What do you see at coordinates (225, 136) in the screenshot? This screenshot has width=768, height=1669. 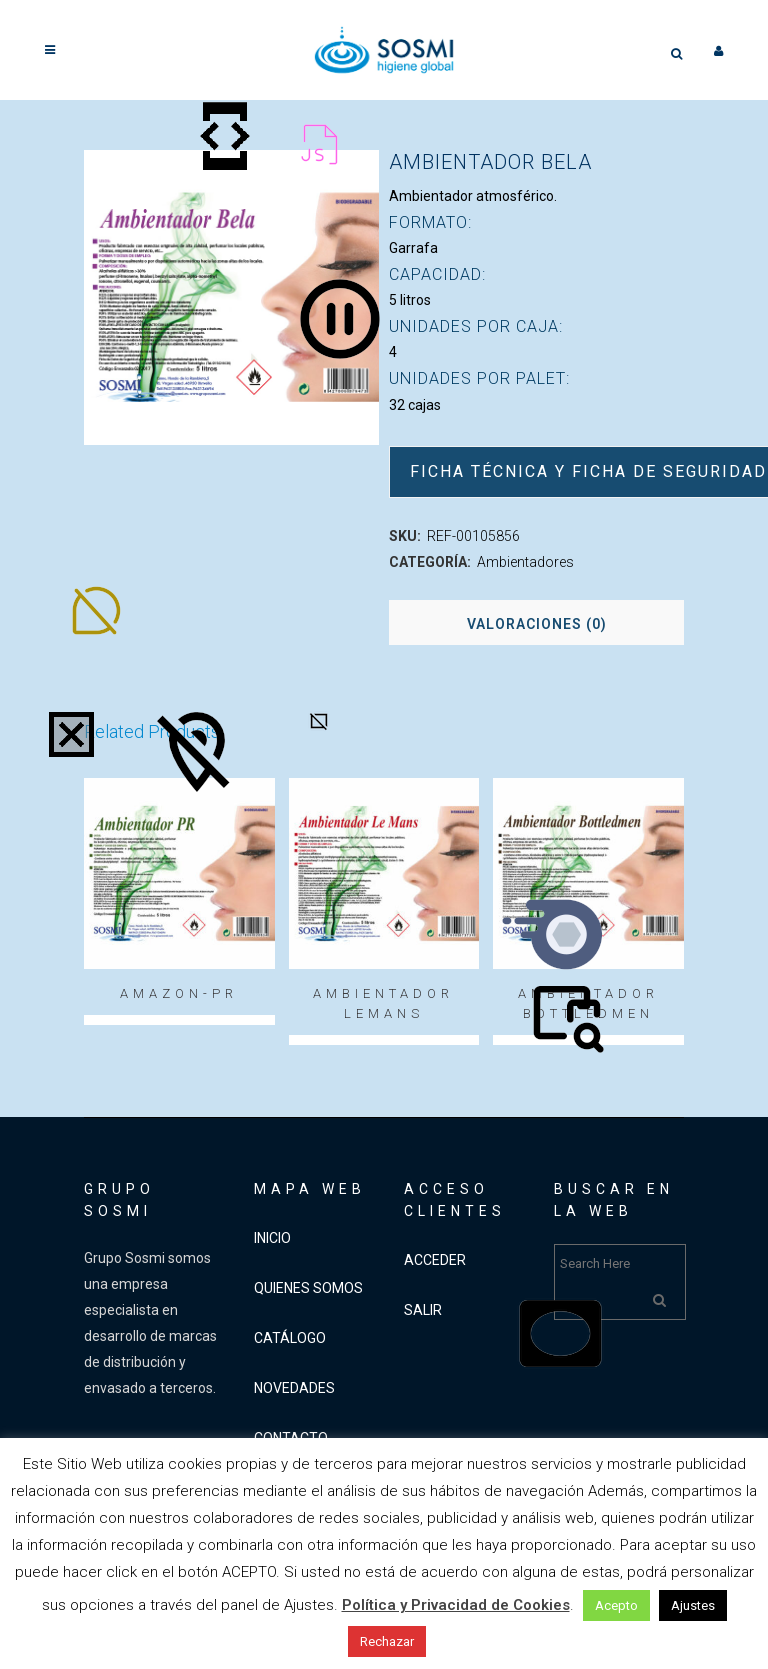 I see `enable developer mode on device` at bounding box center [225, 136].